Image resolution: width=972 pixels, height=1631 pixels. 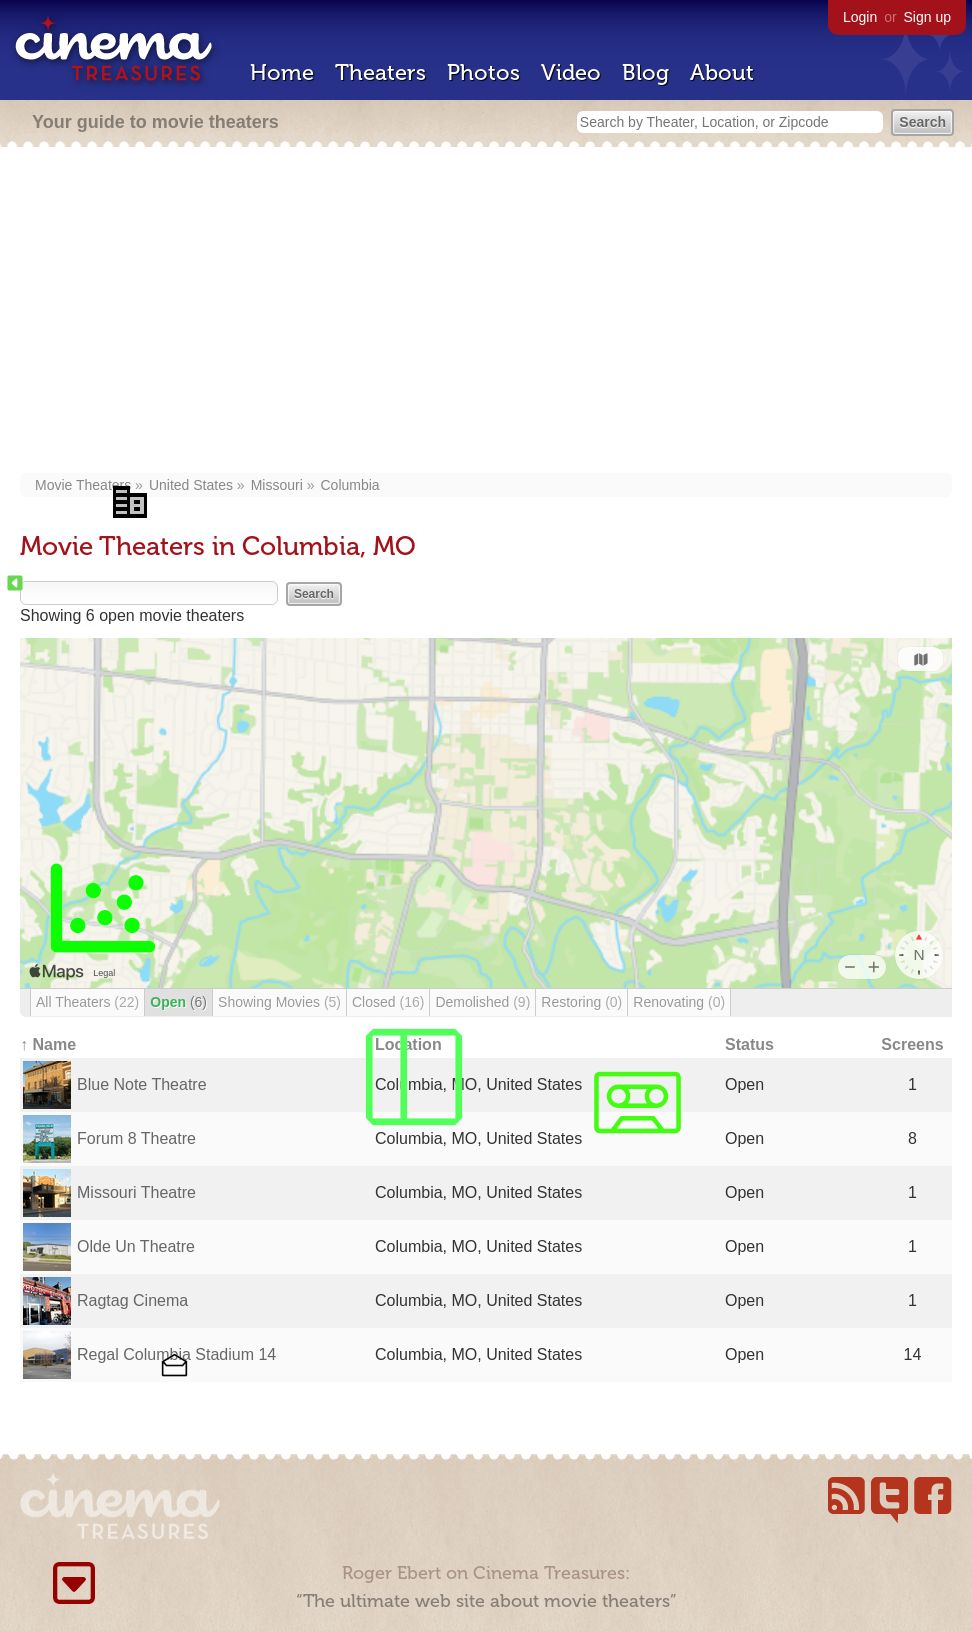 I want to click on hide the left sidebar panel, so click(x=414, y=1077).